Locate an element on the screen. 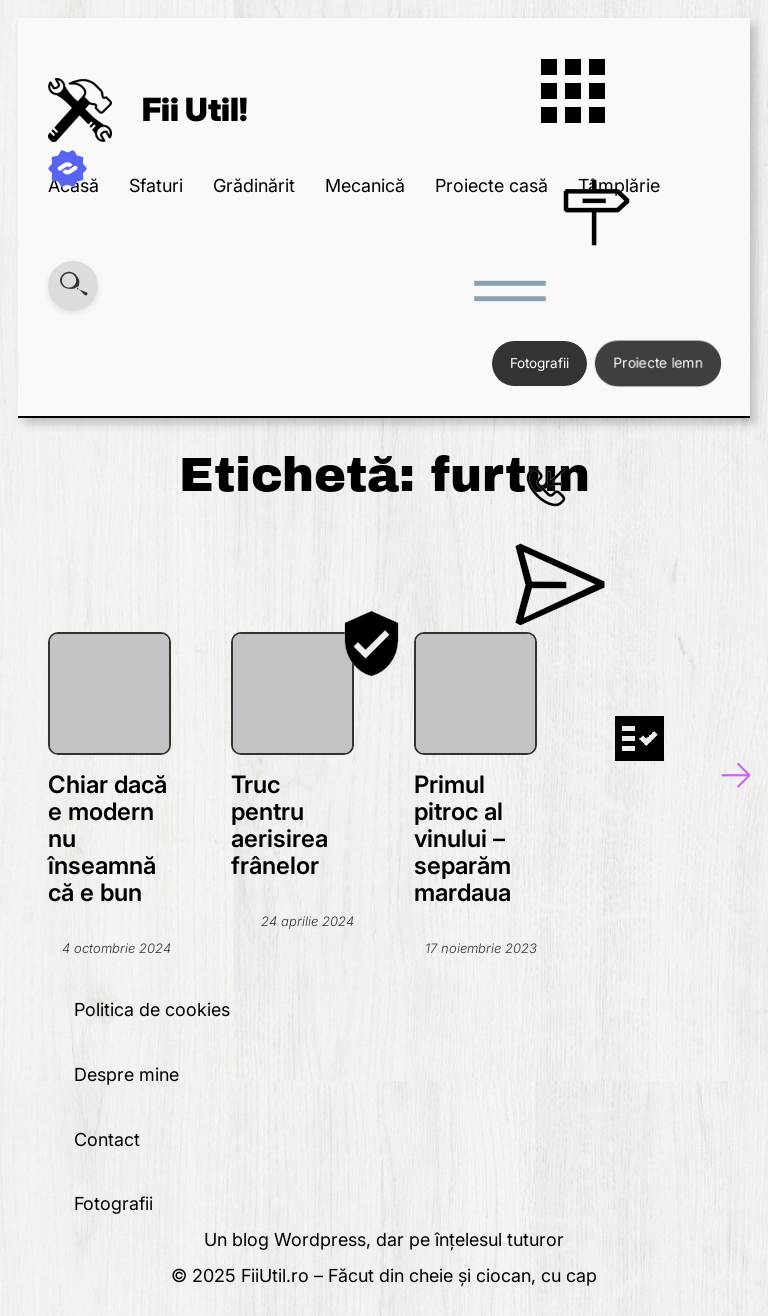 The image size is (768, 1316). indicates a discord partnered server is located at coordinates (67, 168).